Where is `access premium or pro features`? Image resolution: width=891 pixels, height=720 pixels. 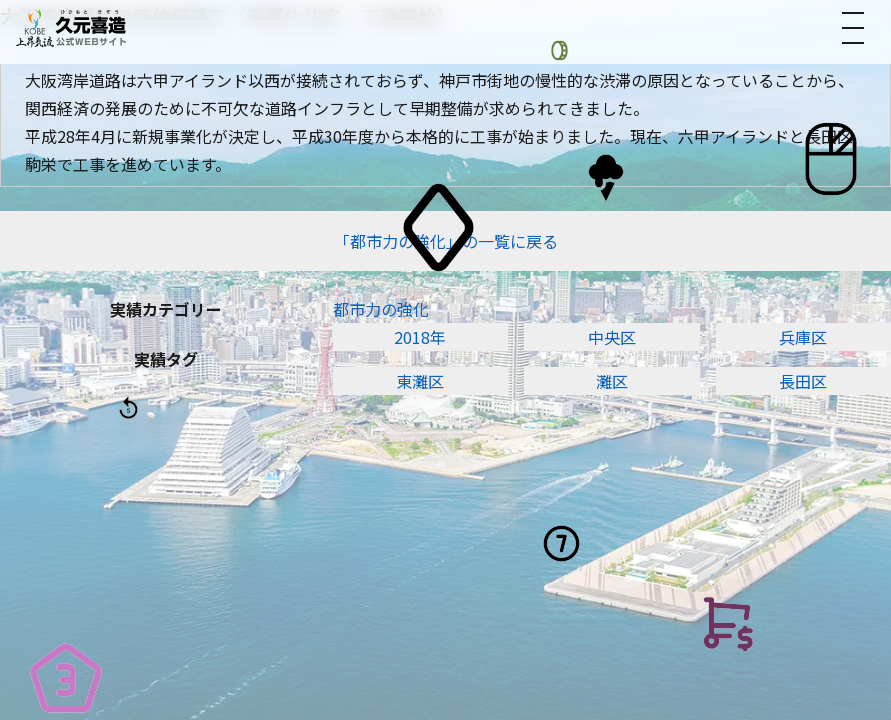
access premium or pro features is located at coordinates (438, 227).